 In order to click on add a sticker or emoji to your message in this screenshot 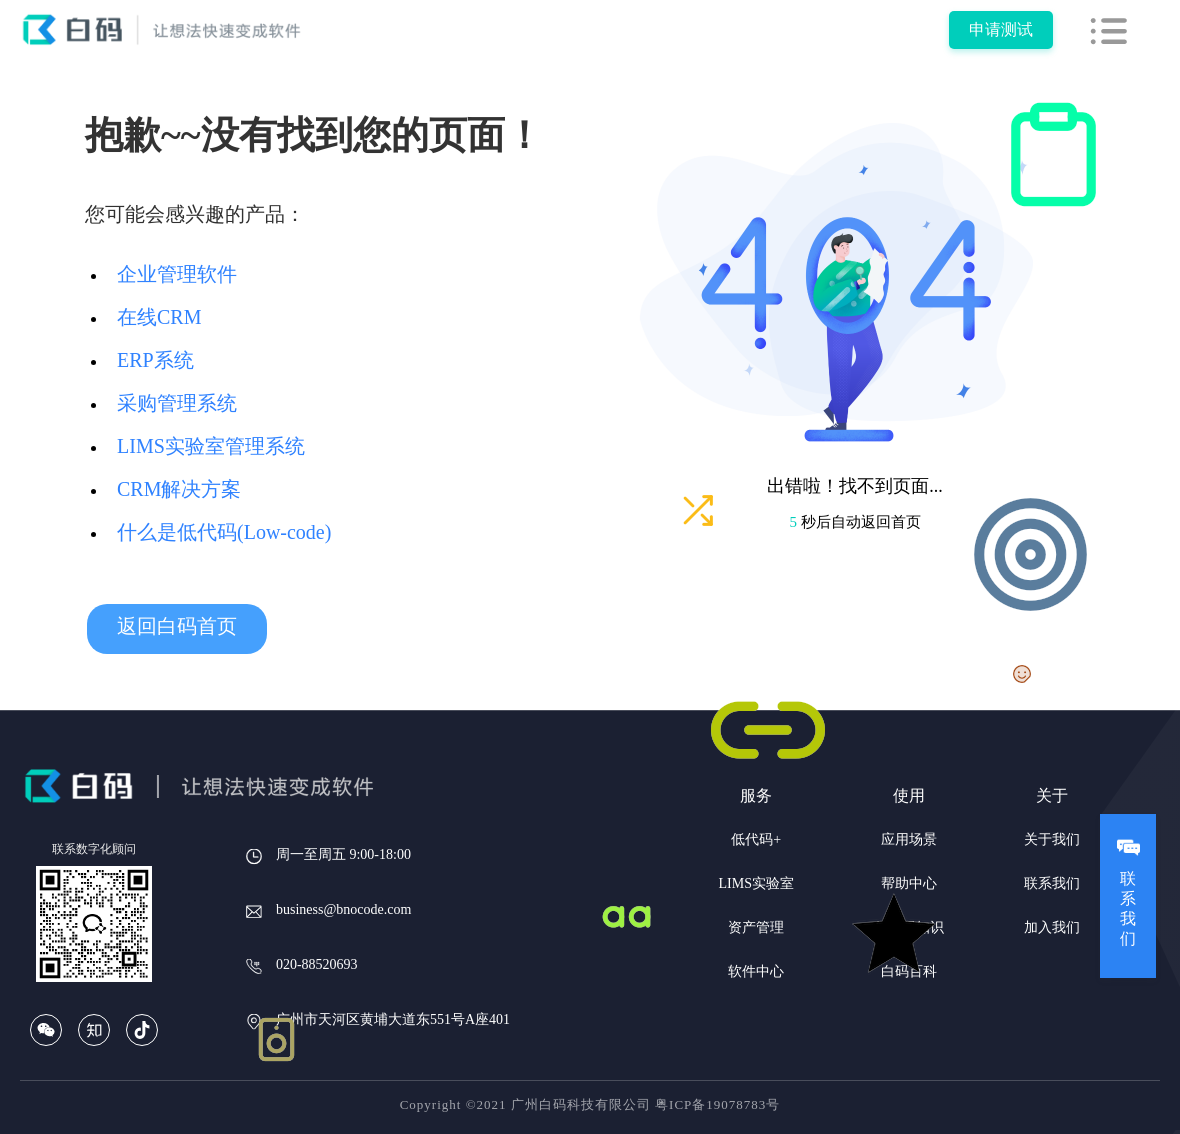, I will do `click(1022, 674)`.